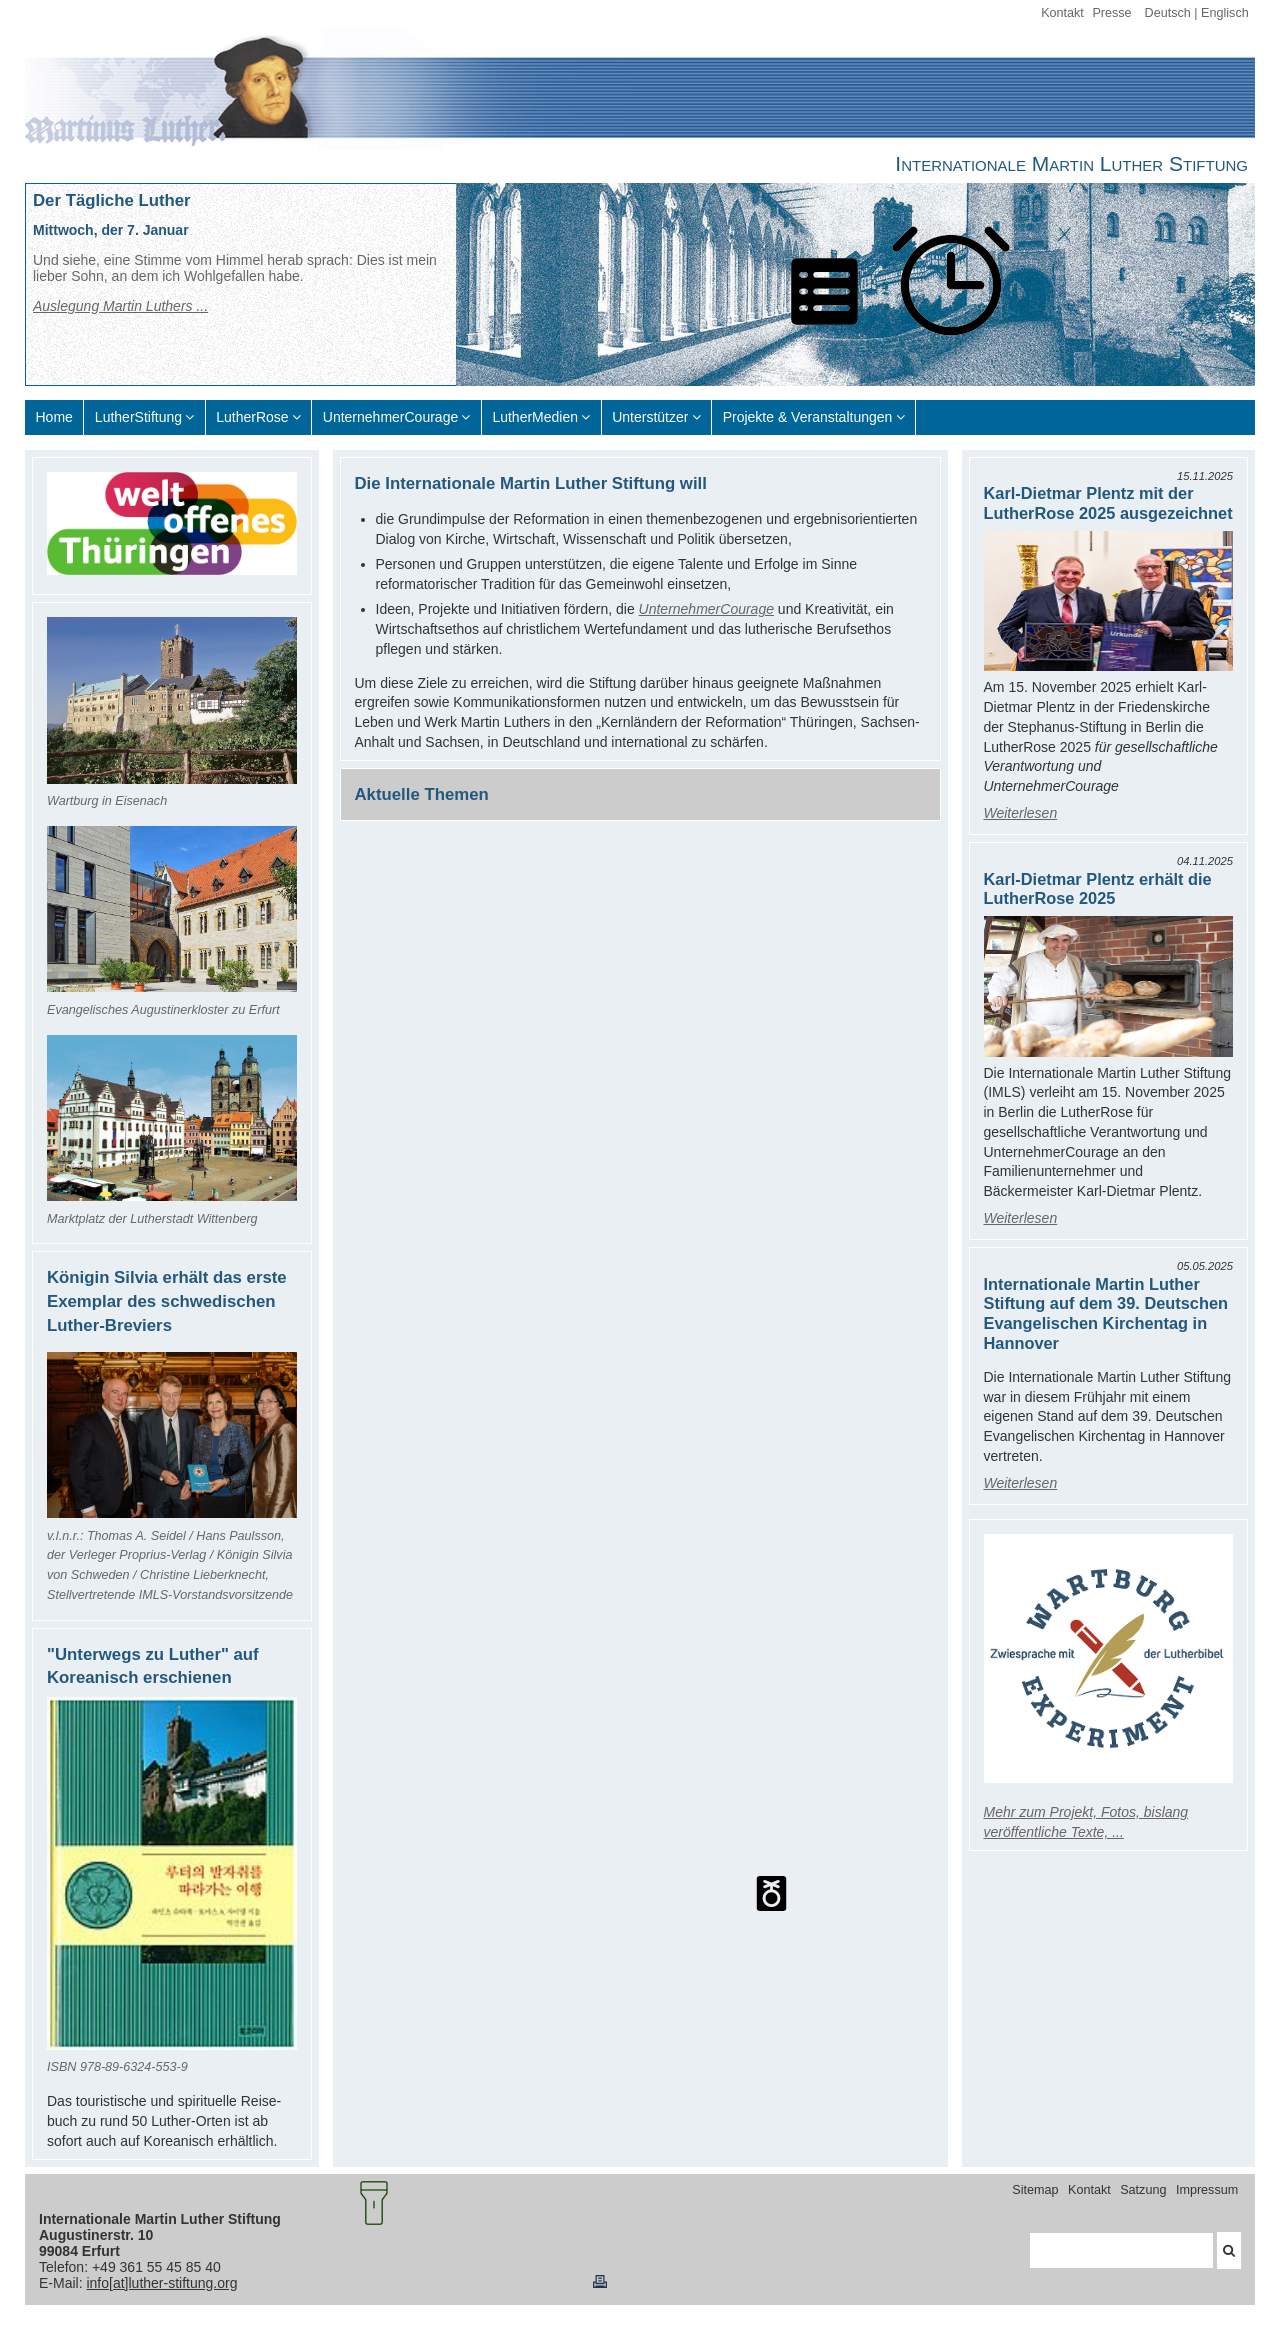  I want to click on set or manage alarms, so click(951, 281).